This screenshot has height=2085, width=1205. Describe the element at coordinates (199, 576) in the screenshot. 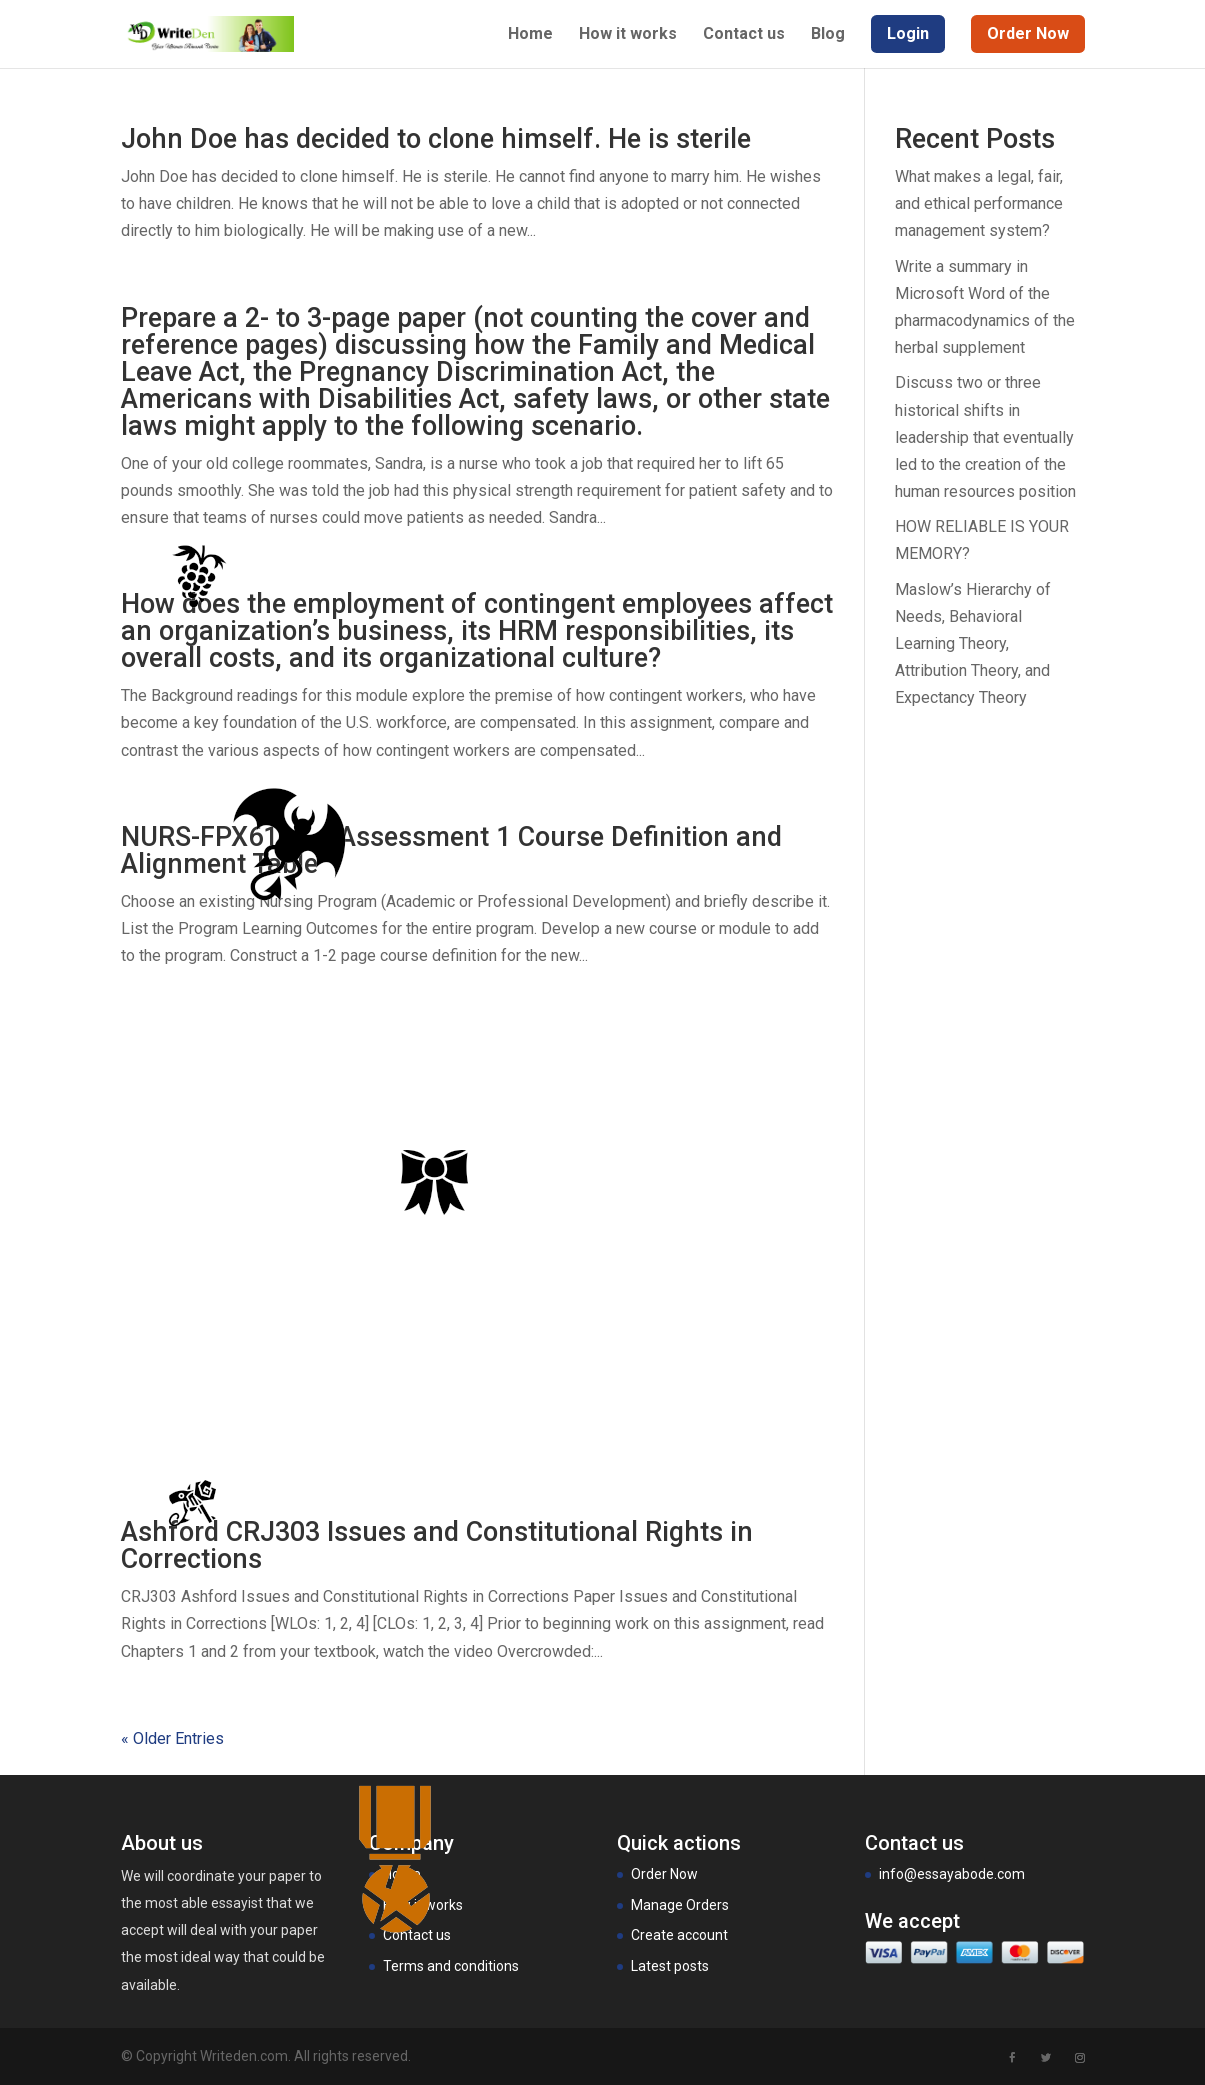

I see `select grapes as a food or ingredient item` at that location.